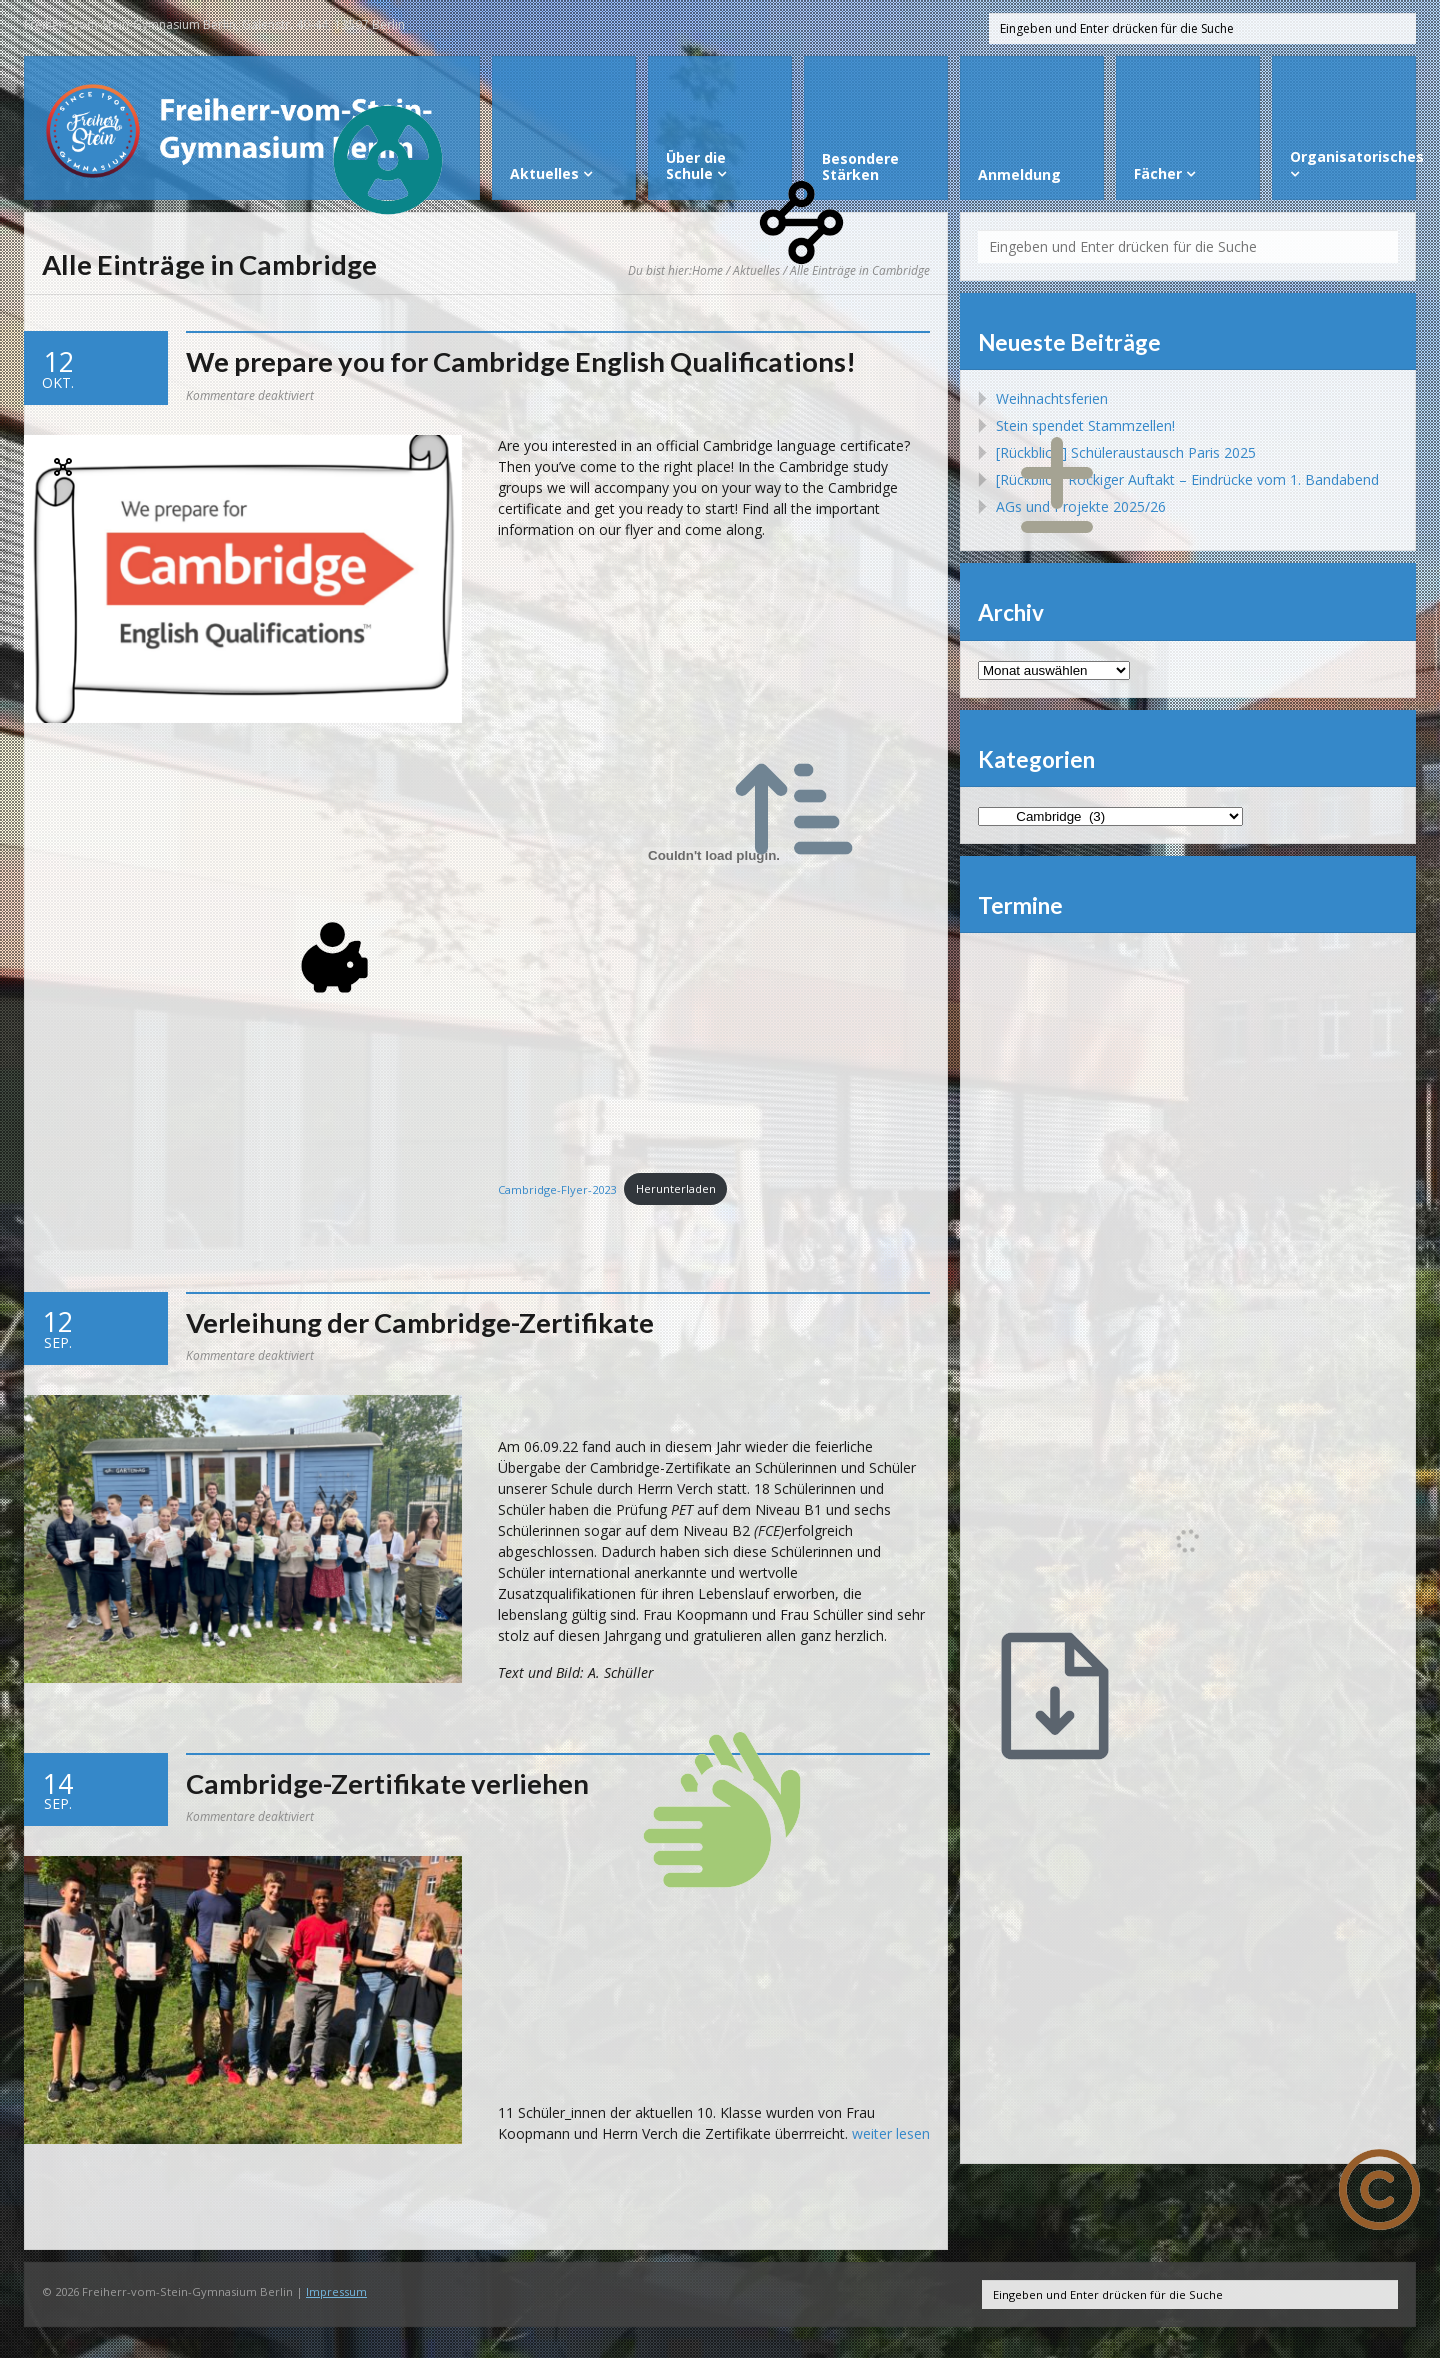 Image resolution: width=1440 pixels, height=2358 pixels. What do you see at coordinates (722, 1809) in the screenshot?
I see `enable sign language interpretation` at bounding box center [722, 1809].